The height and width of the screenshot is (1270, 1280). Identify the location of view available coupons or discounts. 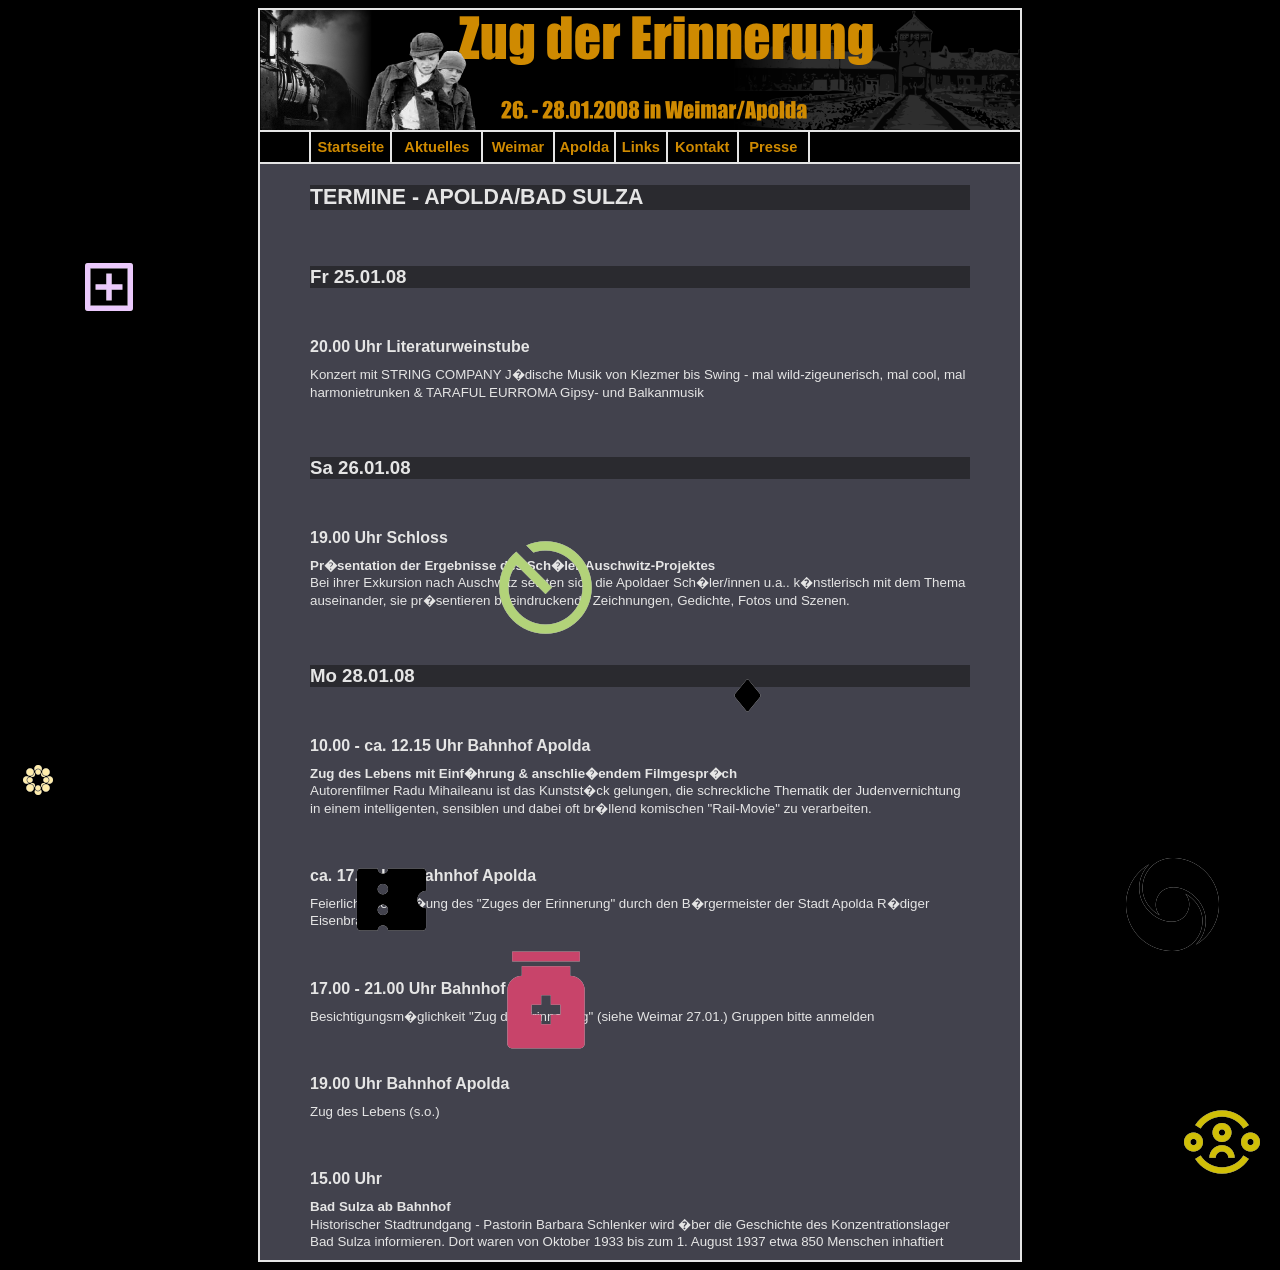
(391, 899).